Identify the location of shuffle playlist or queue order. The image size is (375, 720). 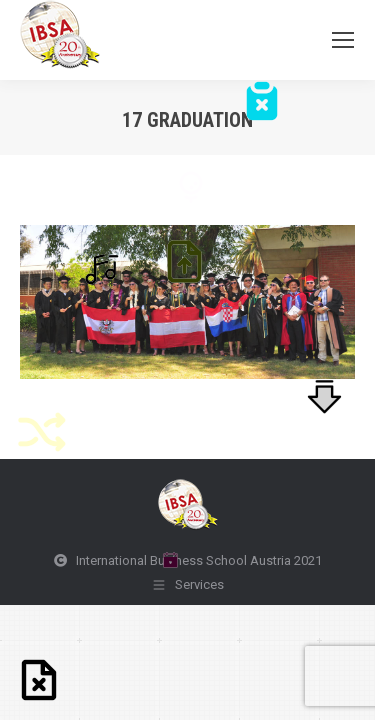
(41, 432).